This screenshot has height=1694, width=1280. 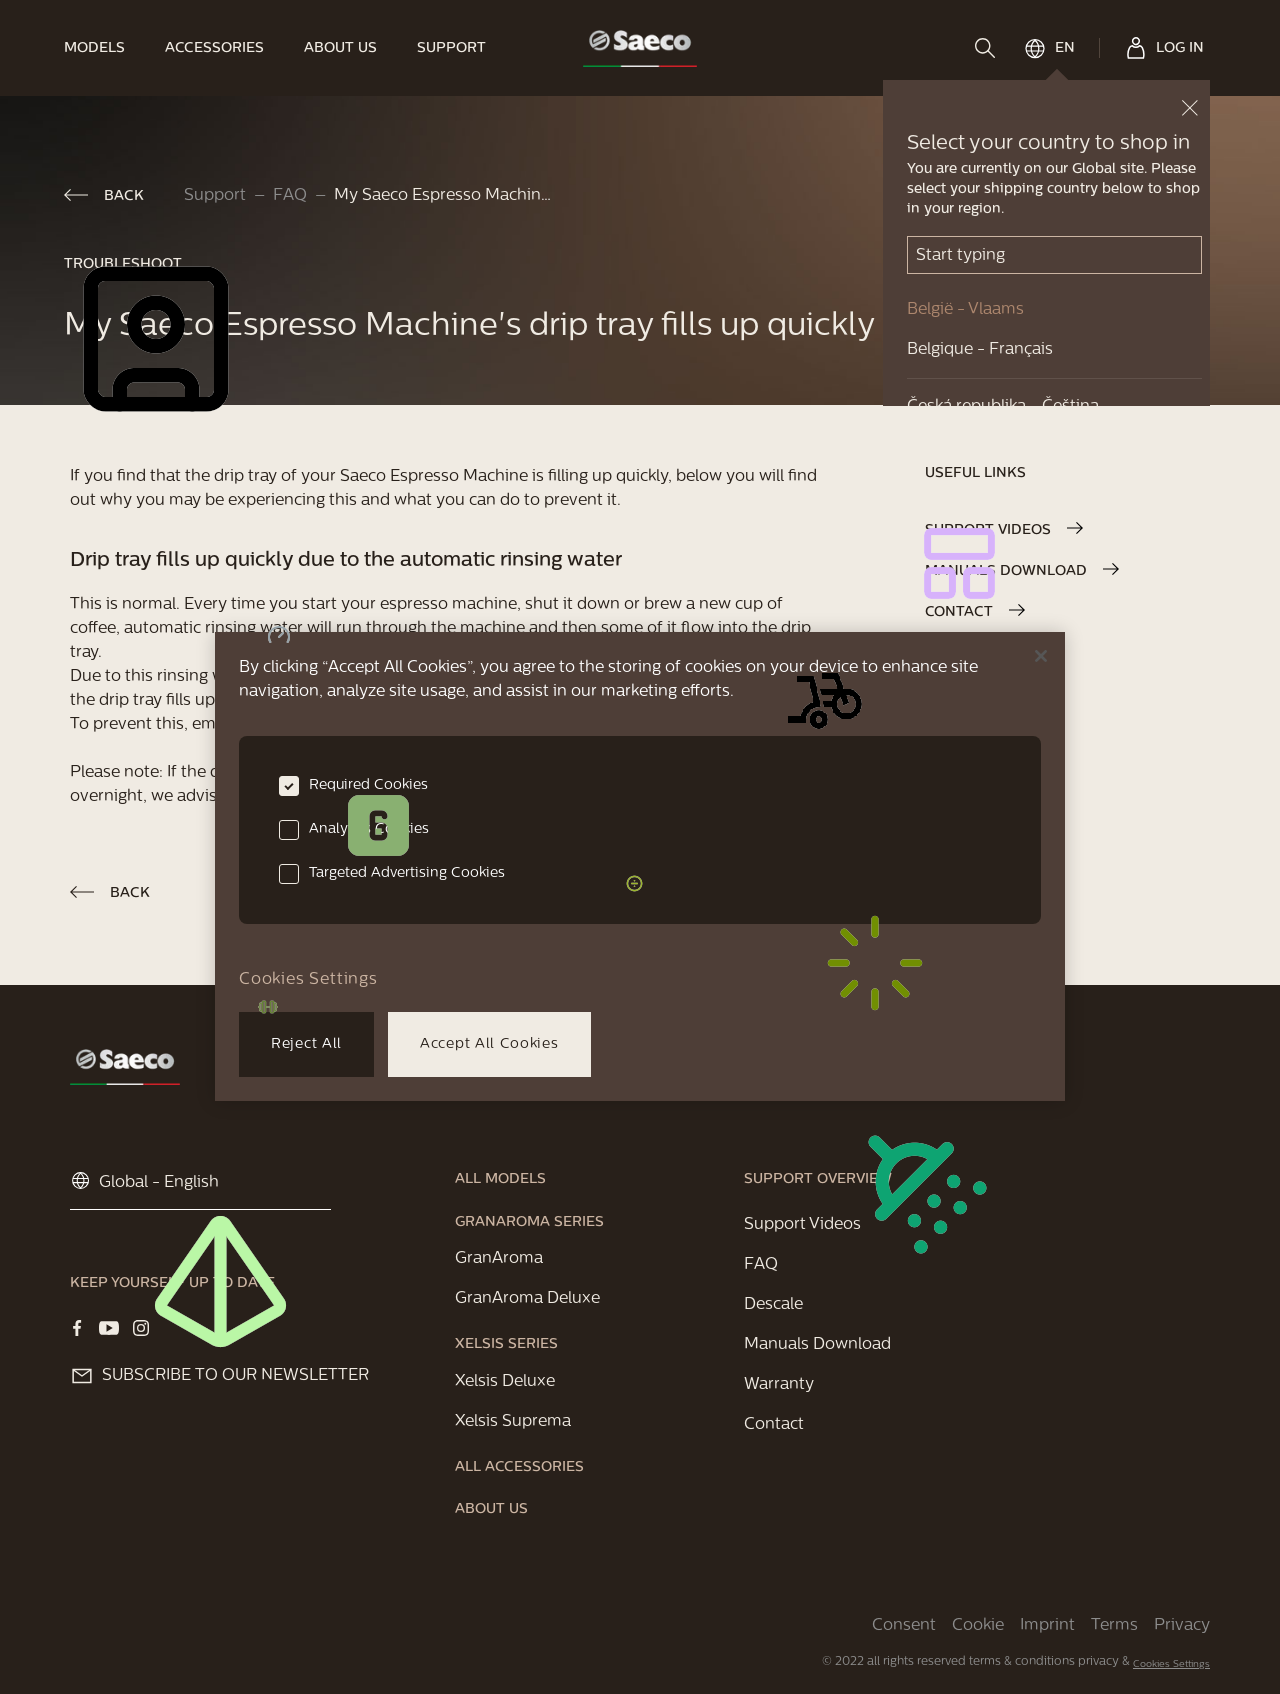 What do you see at coordinates (875, 963) in the screenshot?
I see `loading content in progress` at bounding box center [875, 963].